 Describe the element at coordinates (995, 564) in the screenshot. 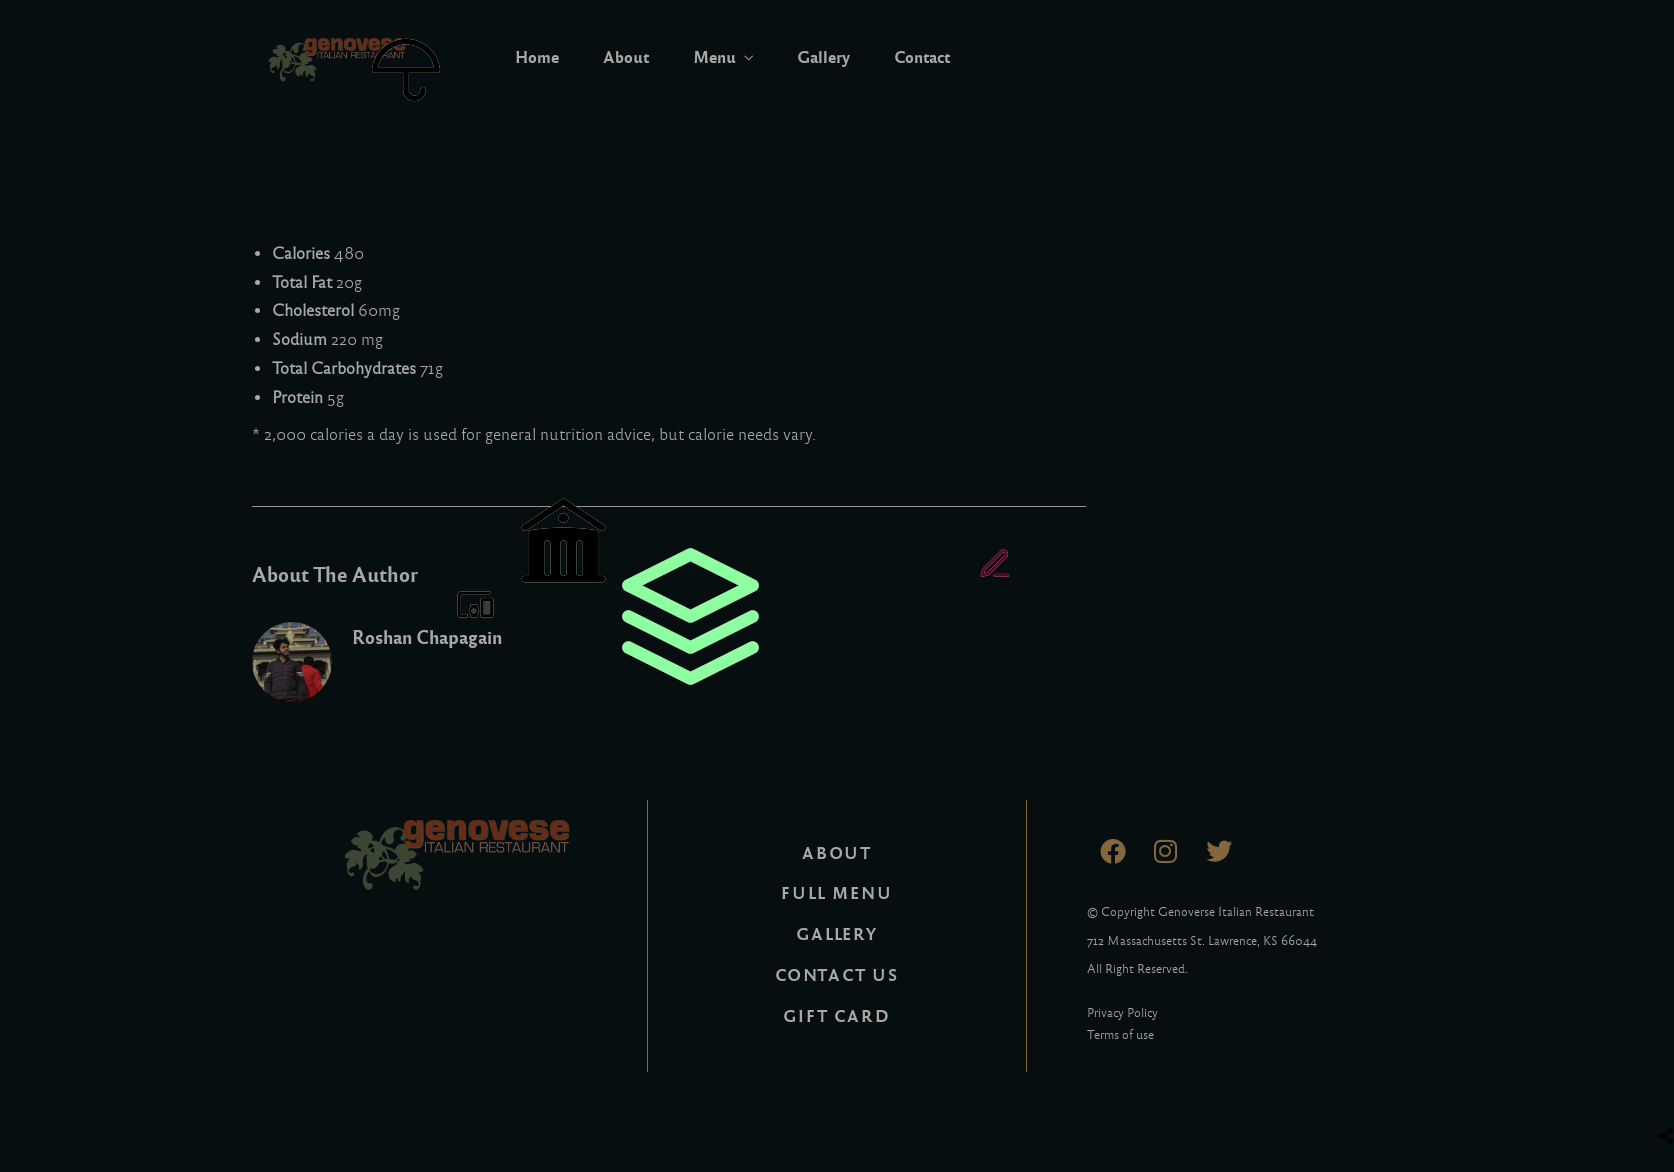

I see `edit text or content` at that location.